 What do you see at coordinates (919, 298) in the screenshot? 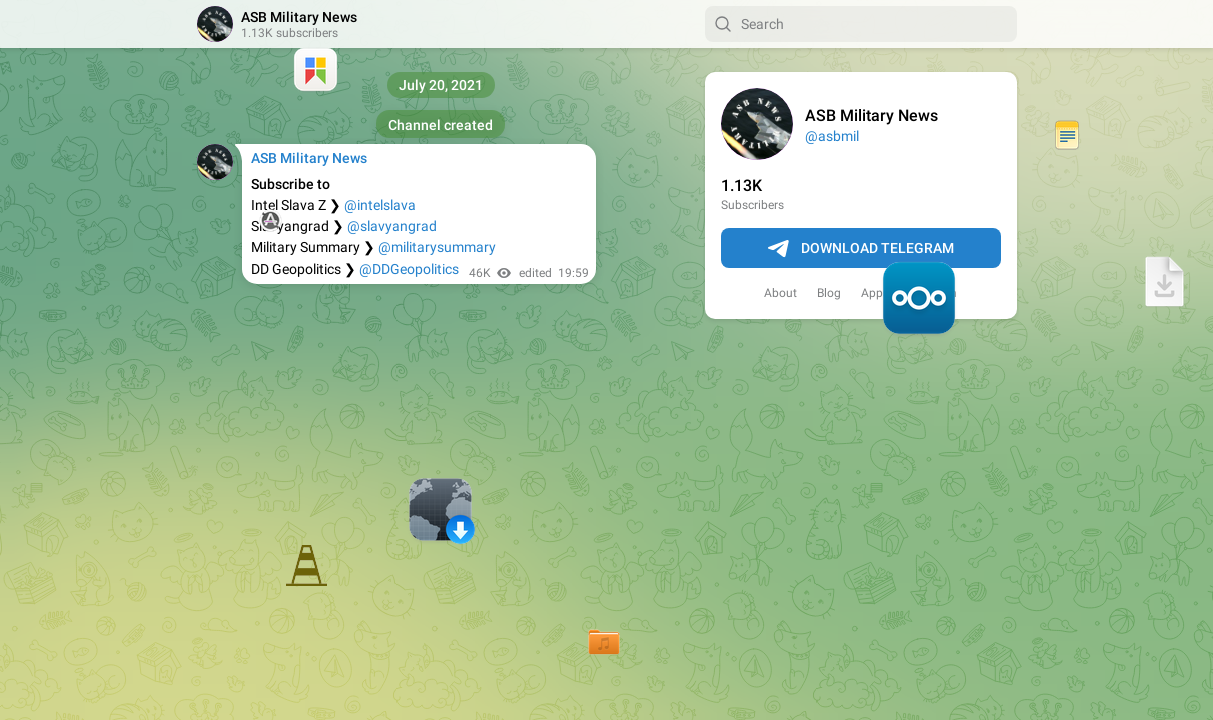
I see `open nextcloud app` at bounding box center [919, 298].